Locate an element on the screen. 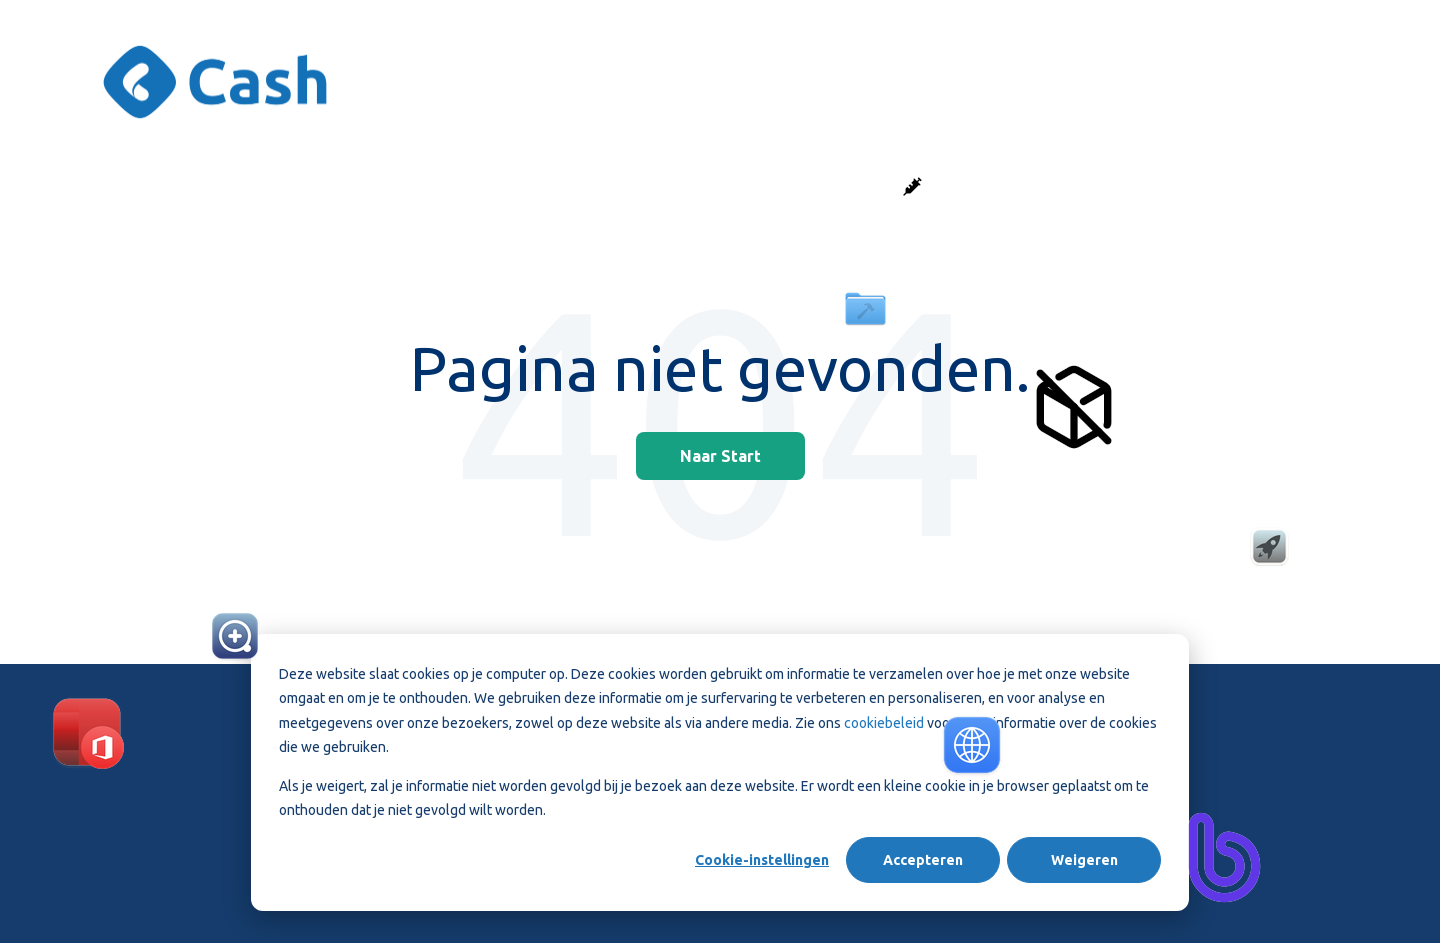 The width and height of the screenshot is (1440, 943). open synology assistant app is located at coordinates (235, 636).